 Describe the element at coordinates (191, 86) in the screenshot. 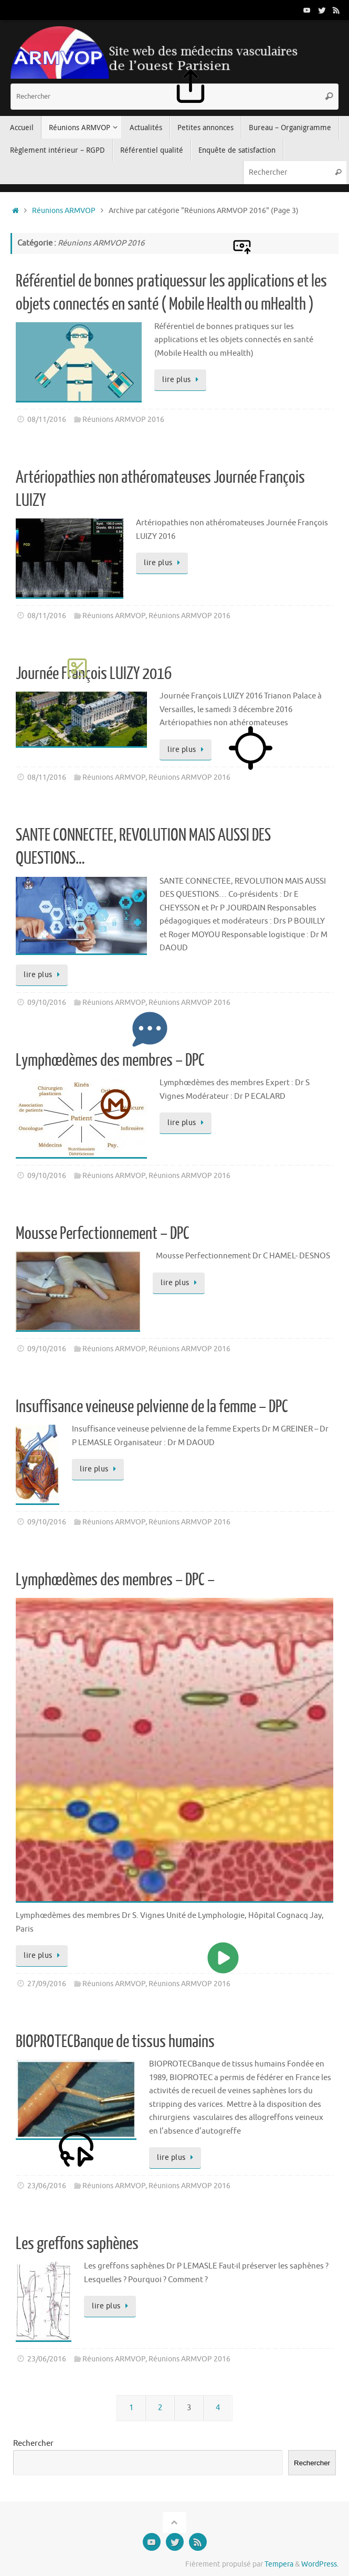

I see `share content to another app or platform` at that location.